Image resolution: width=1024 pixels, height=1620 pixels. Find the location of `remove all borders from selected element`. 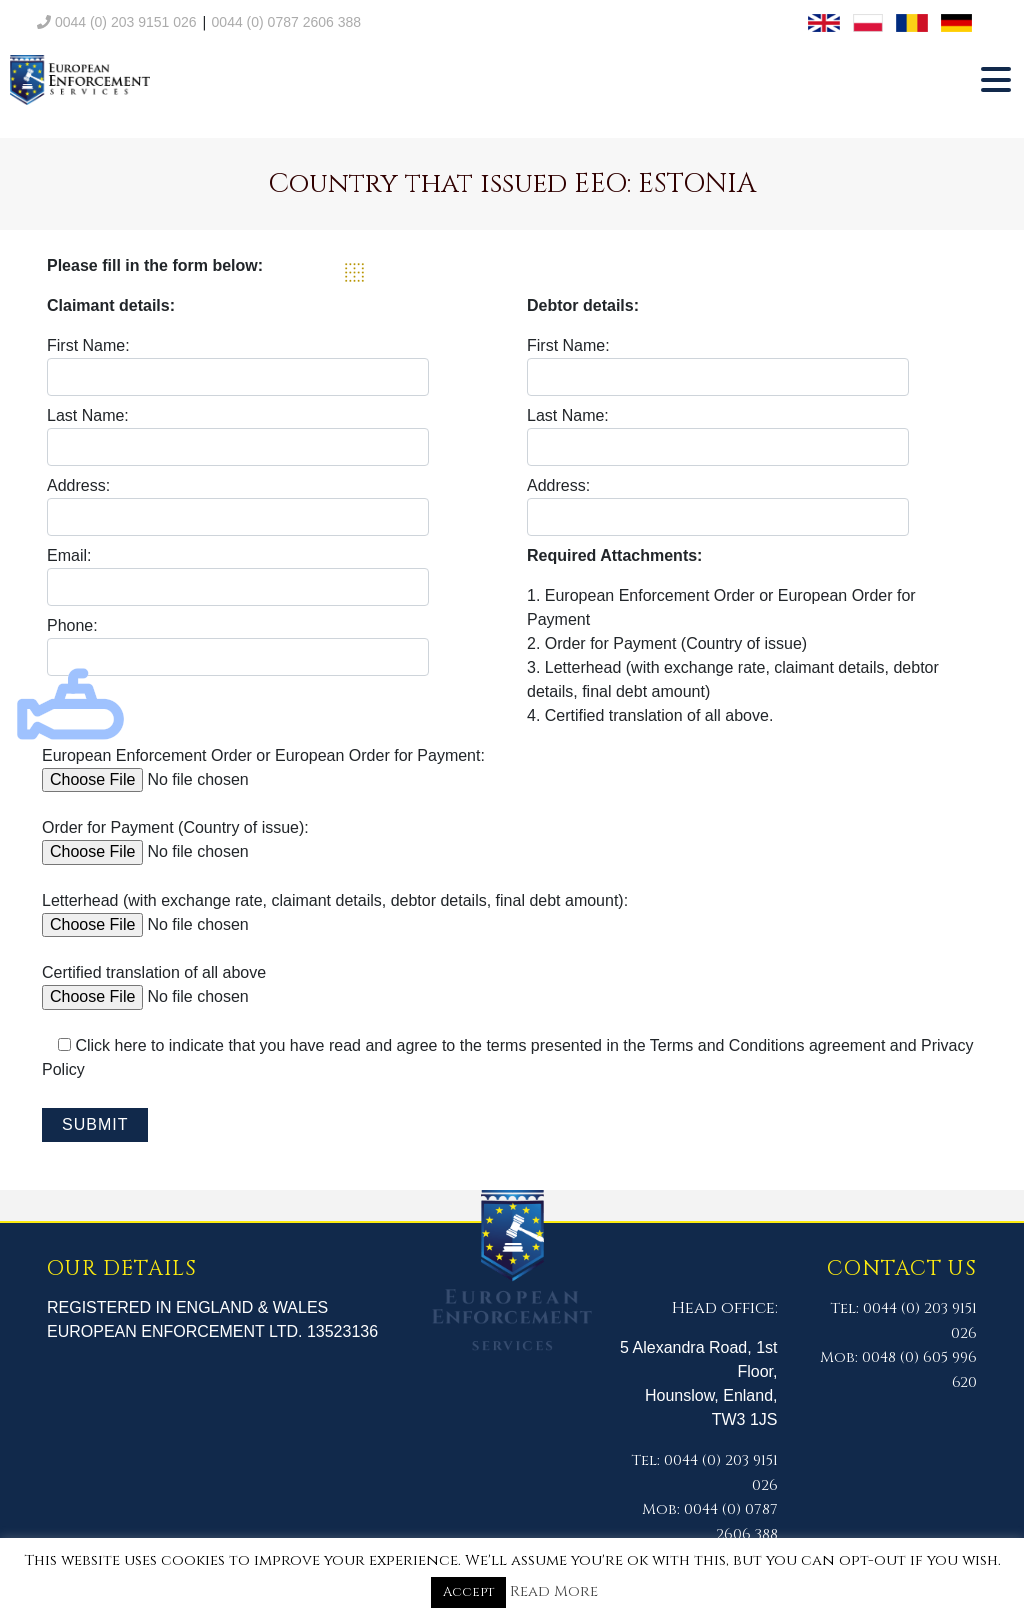

remove all borders from selected element is located at coordinates (354, 272).